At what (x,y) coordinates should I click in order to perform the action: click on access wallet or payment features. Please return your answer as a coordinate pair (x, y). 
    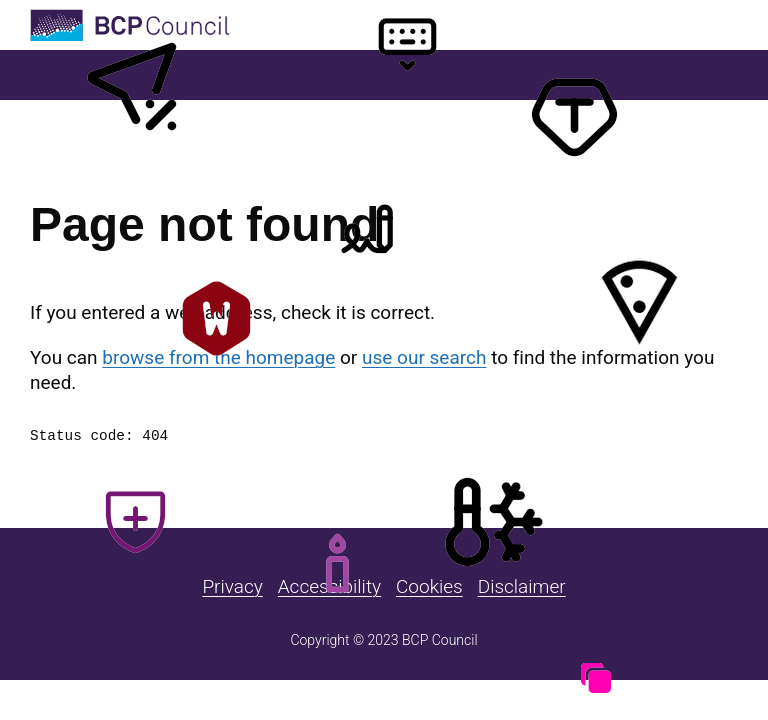
    Looking at the image, I should click on (216, 318).